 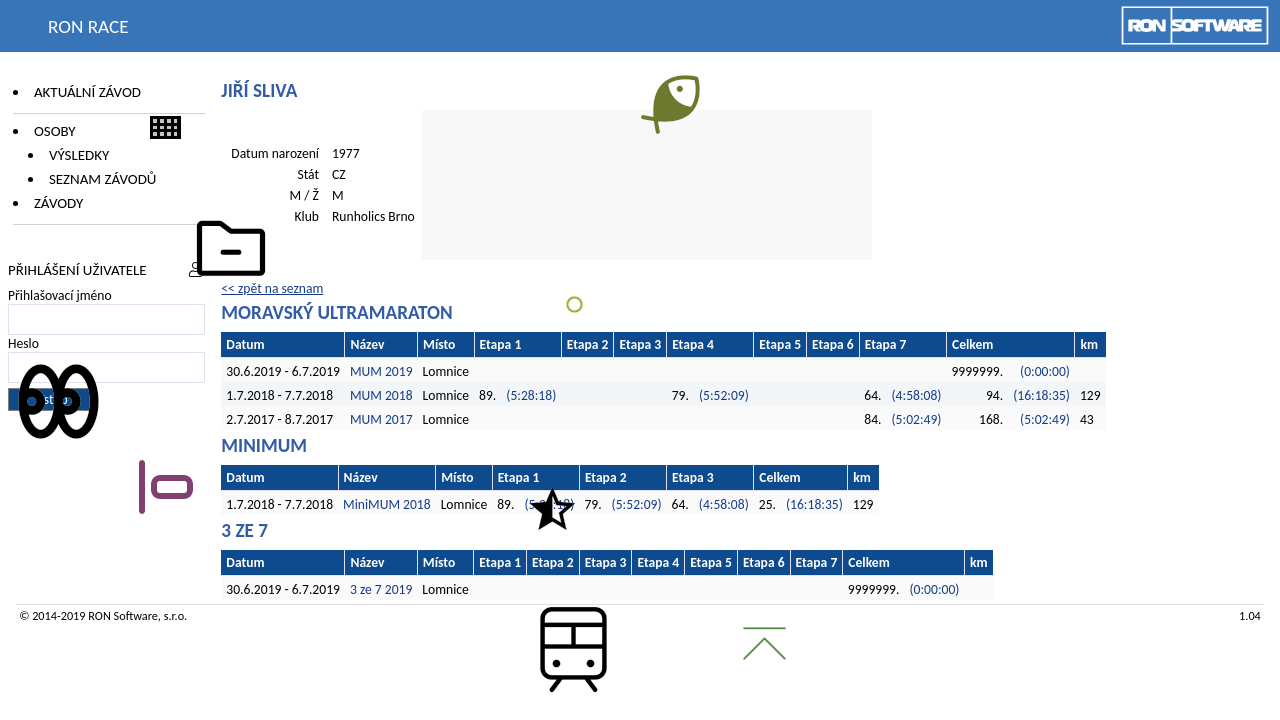 I want to click on mark content as viewed or seen, so click(x=58, y=401).